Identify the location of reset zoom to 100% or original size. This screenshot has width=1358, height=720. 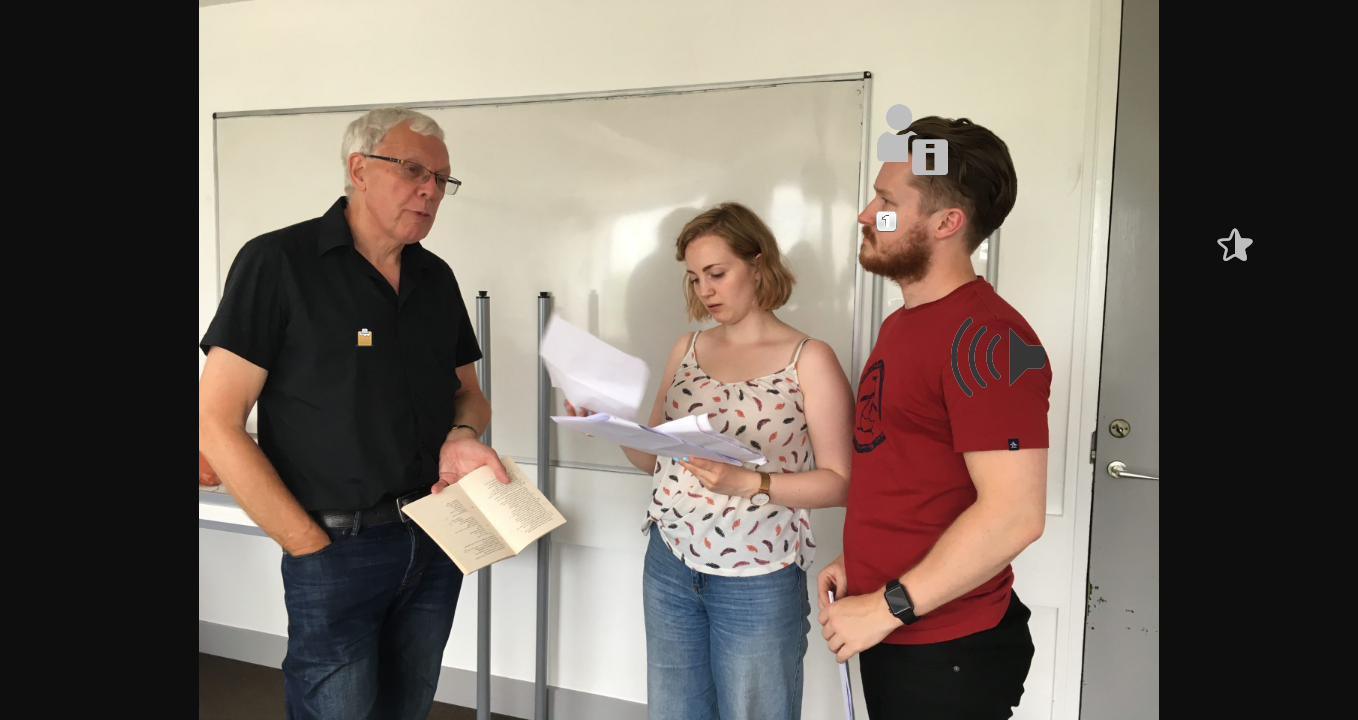
(886, 220).